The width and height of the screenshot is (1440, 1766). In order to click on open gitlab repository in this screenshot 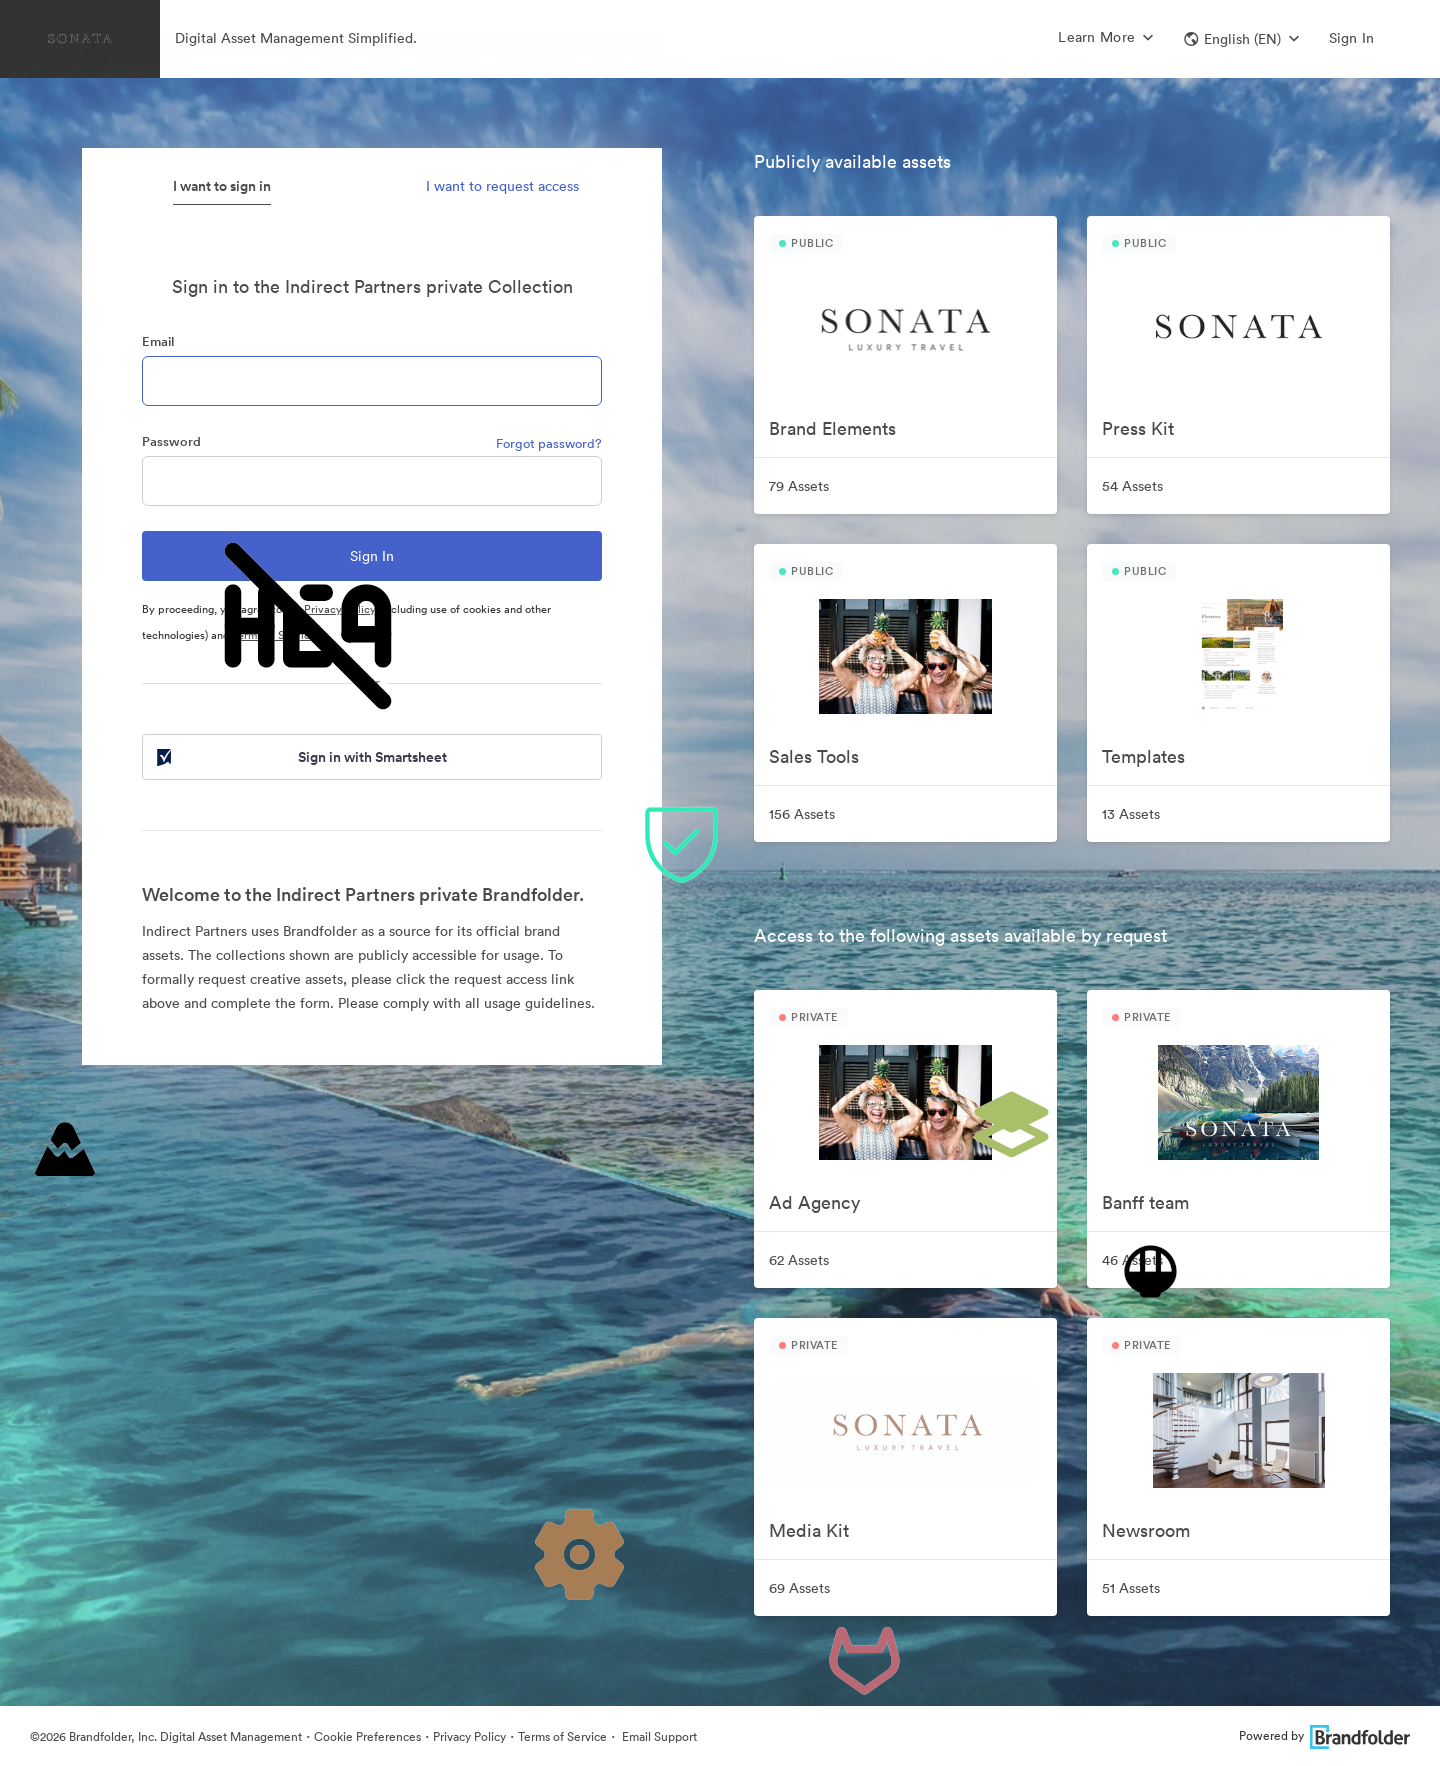, I will do `click(864, 1659)`.